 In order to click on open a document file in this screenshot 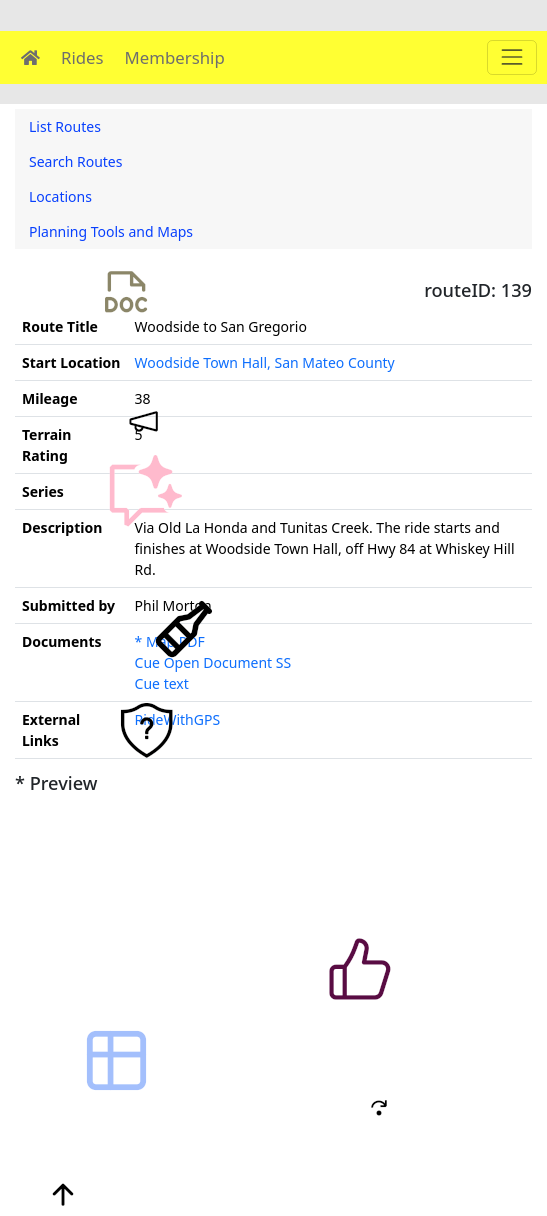, I will do `click(126, 293)`.